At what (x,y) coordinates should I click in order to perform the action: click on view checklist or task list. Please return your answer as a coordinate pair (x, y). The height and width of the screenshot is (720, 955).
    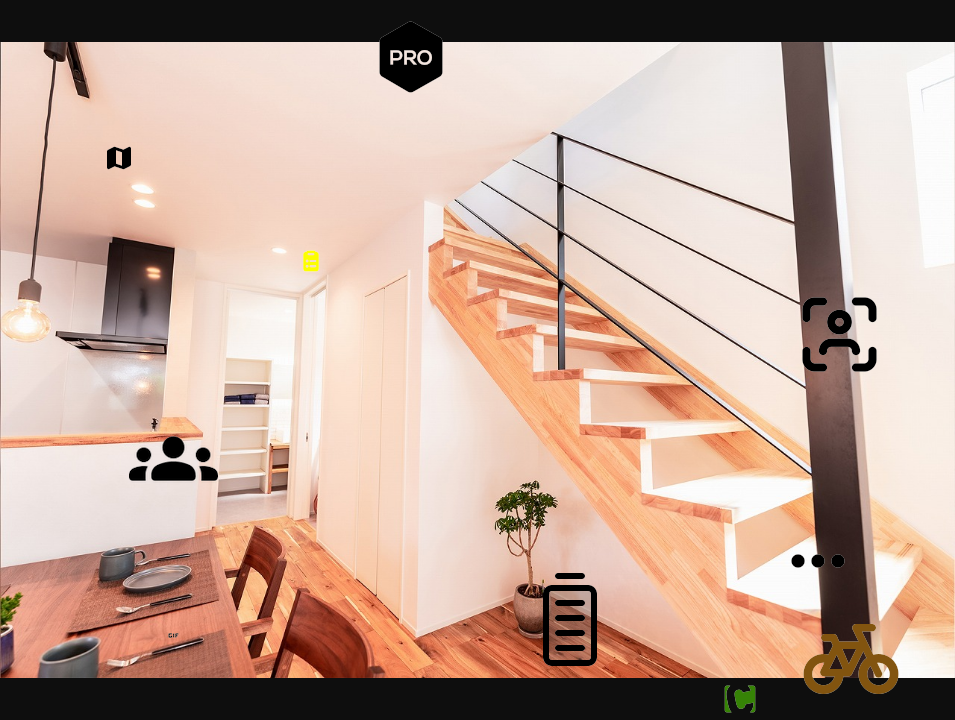
    Looking at the image, I should click on (311, 261).